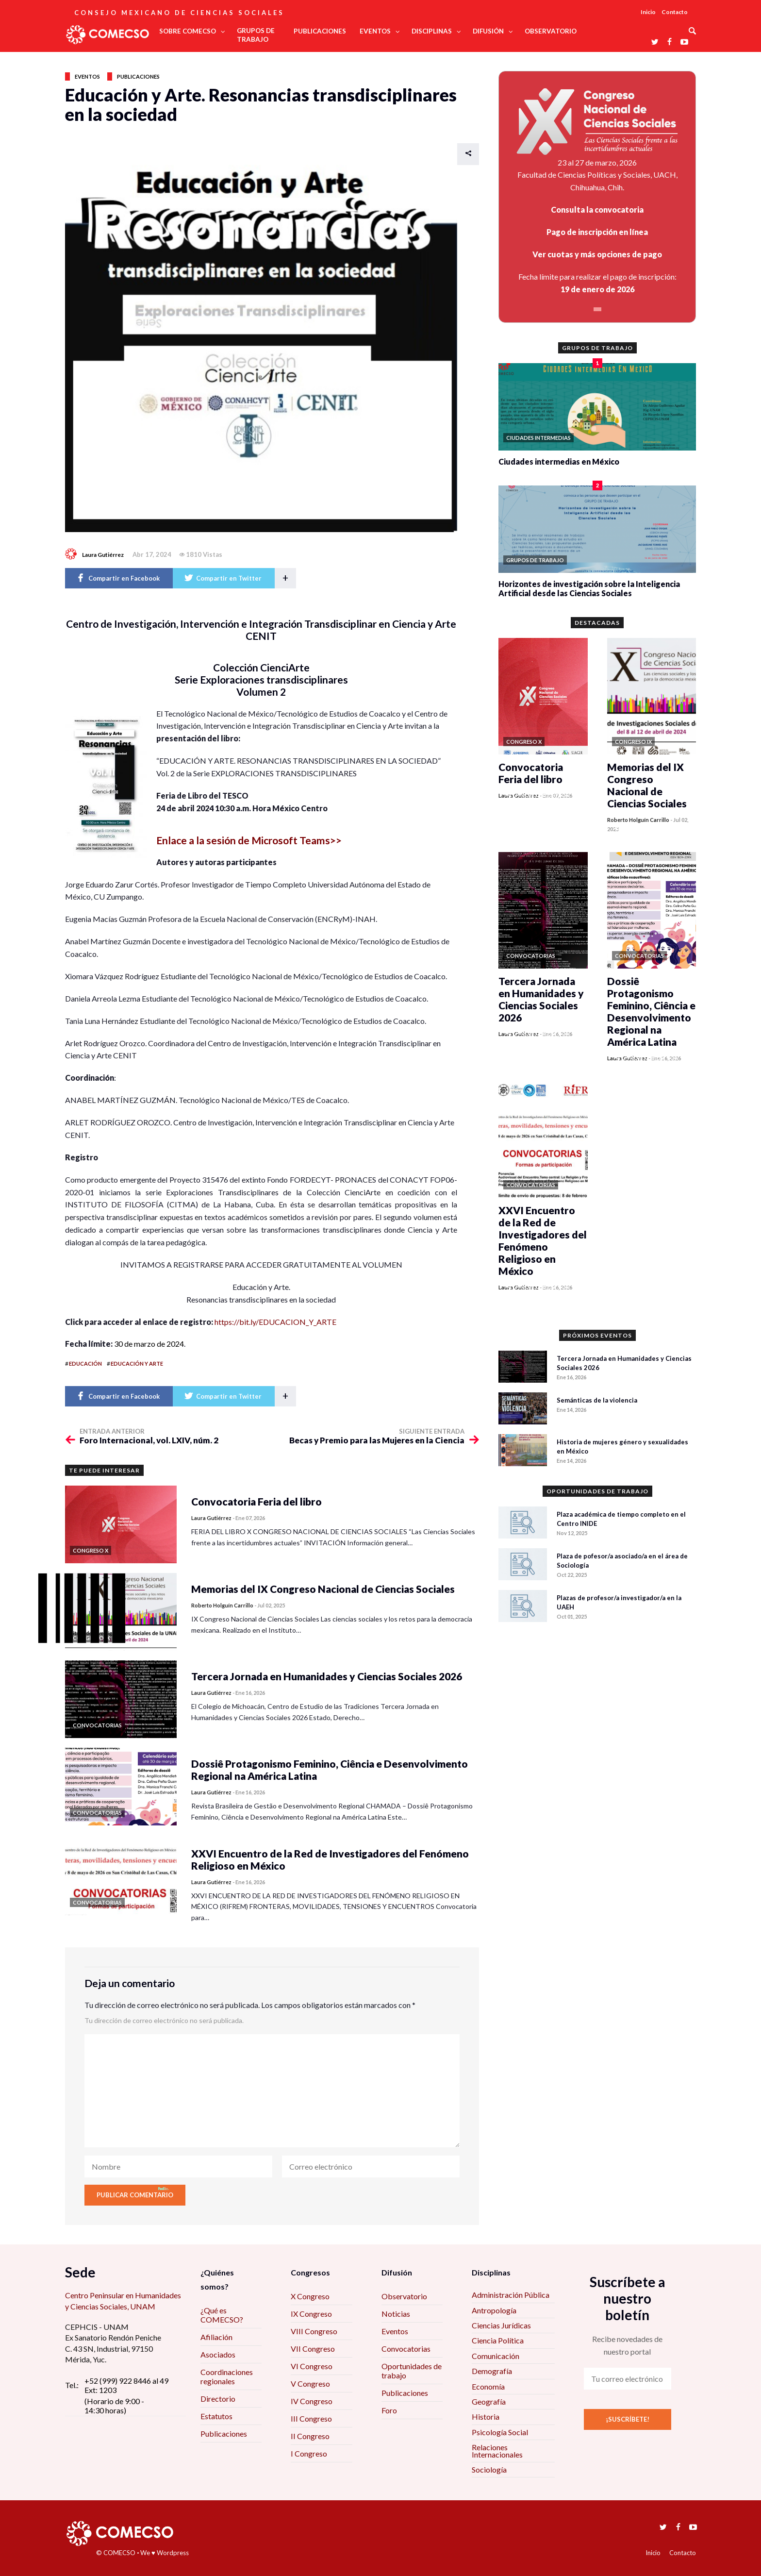 The image size is (761, 2576). What do you see at coordinates (82, 1608) in the screenshot?
I see `scan a barcode` at bounding box center [82, 1608].